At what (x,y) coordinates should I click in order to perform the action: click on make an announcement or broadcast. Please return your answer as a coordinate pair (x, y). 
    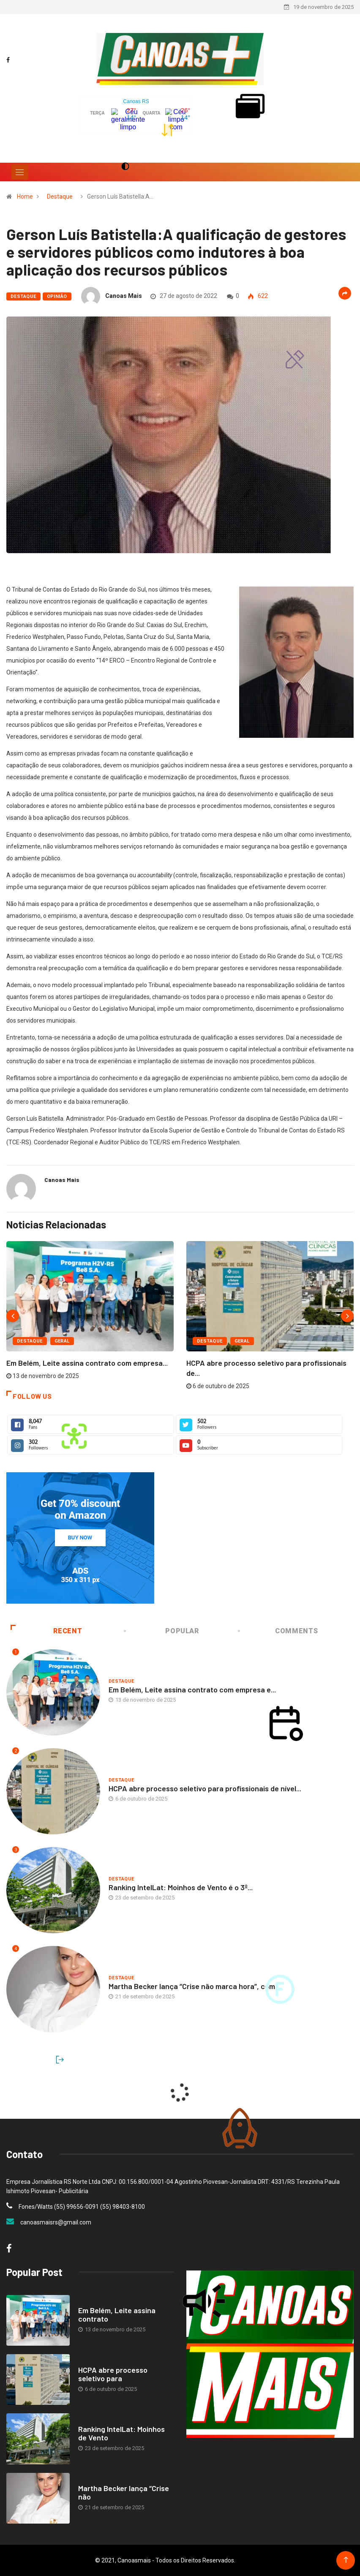
    Looking at the image, I should click on (204, 2301).